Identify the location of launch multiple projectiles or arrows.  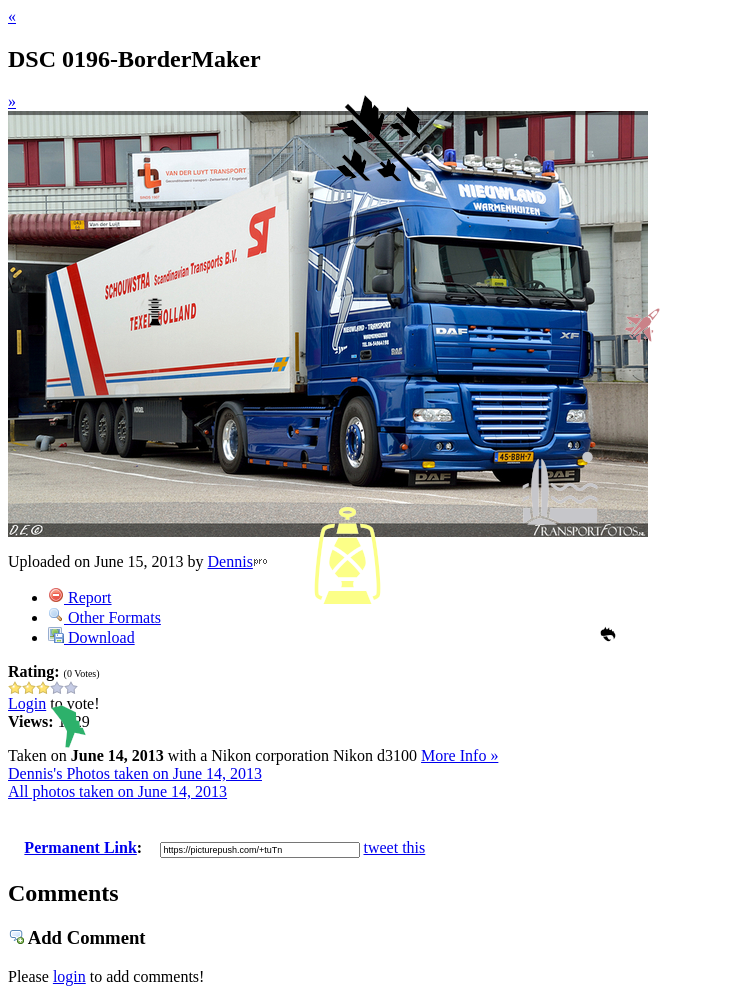
(378, 138).